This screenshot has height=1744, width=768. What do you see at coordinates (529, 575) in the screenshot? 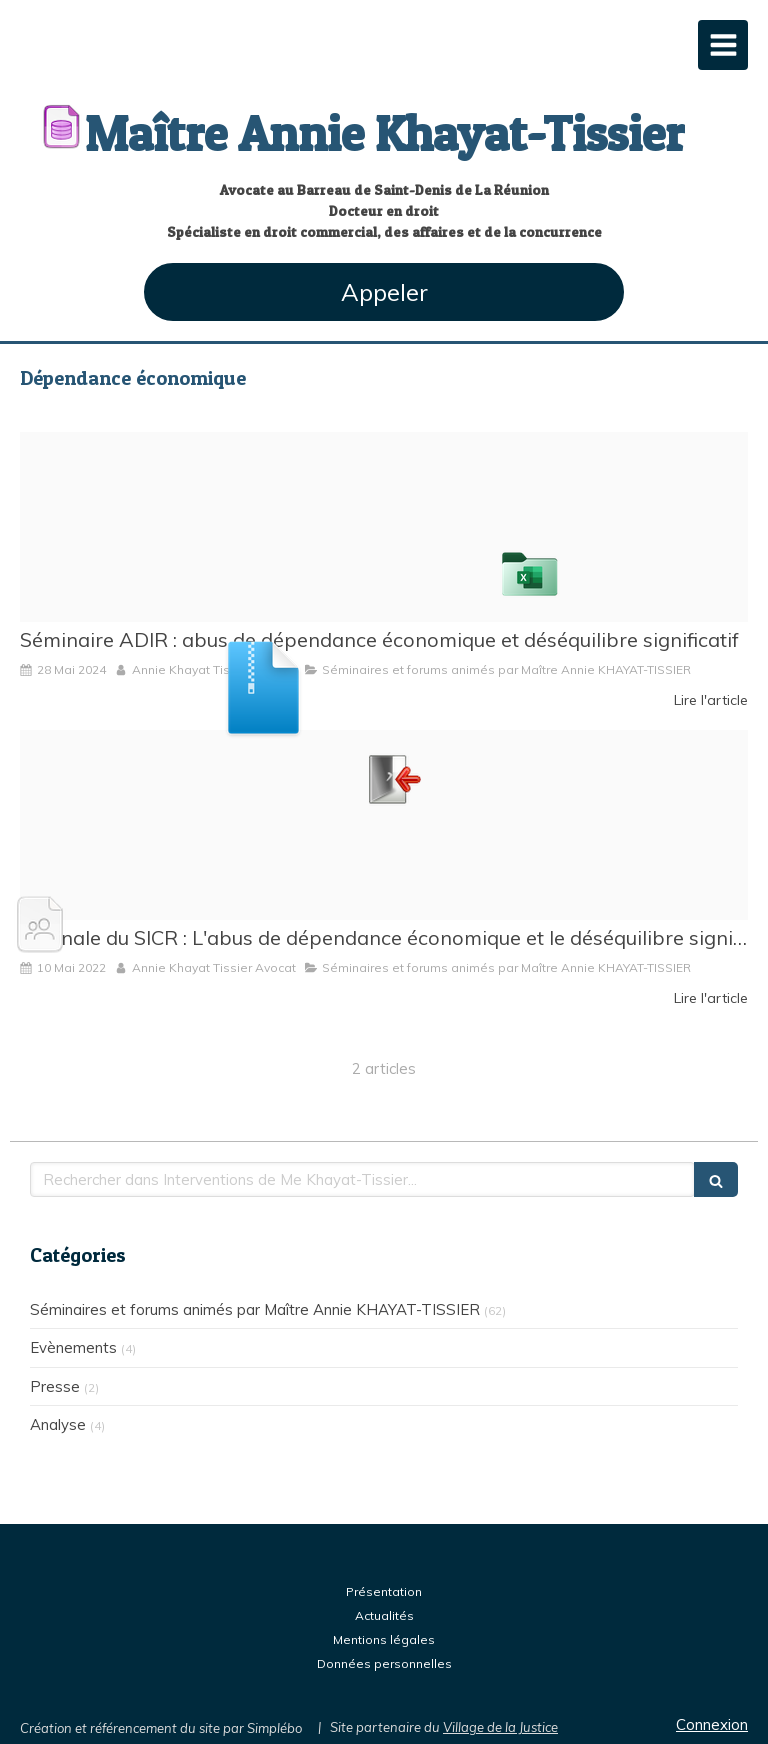
I see `open folder containing Excel spreadsheets` at bounding box center [529, 575].